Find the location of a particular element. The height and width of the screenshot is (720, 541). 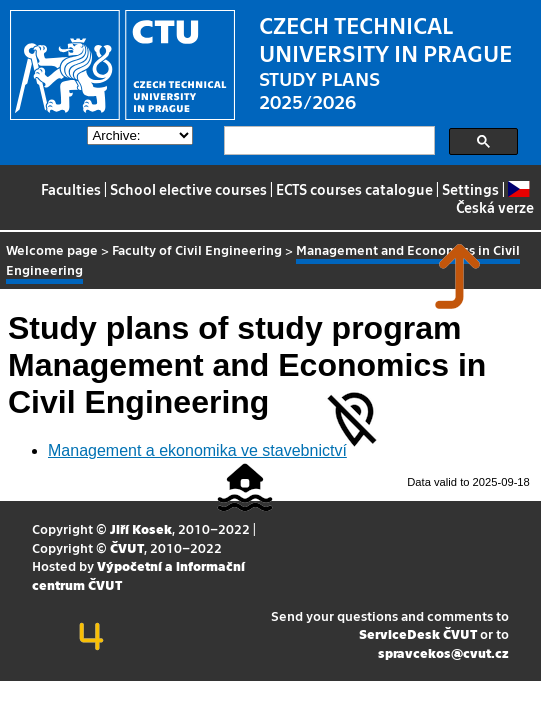

location services disabled is located at coordinates (354, 419).